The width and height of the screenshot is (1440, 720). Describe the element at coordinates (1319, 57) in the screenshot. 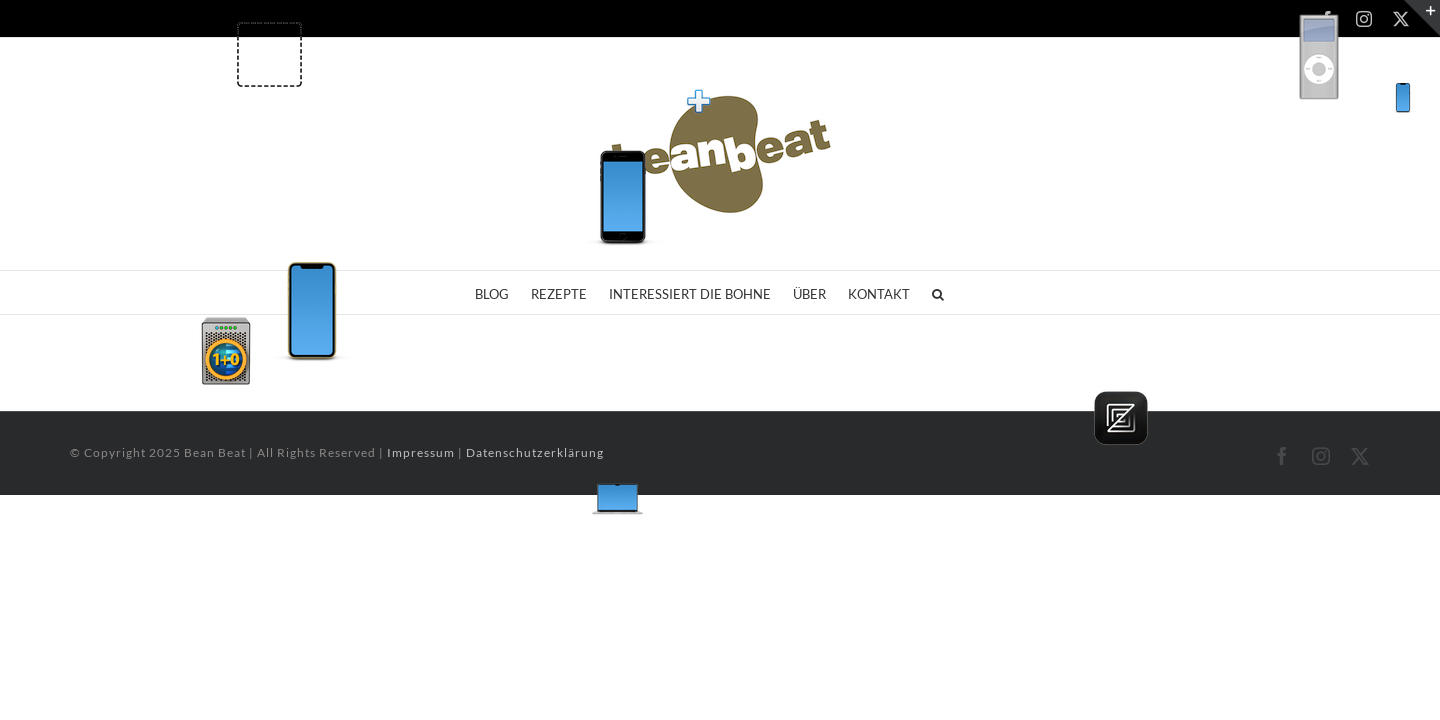

I see `iPod nano device connected` at that location.